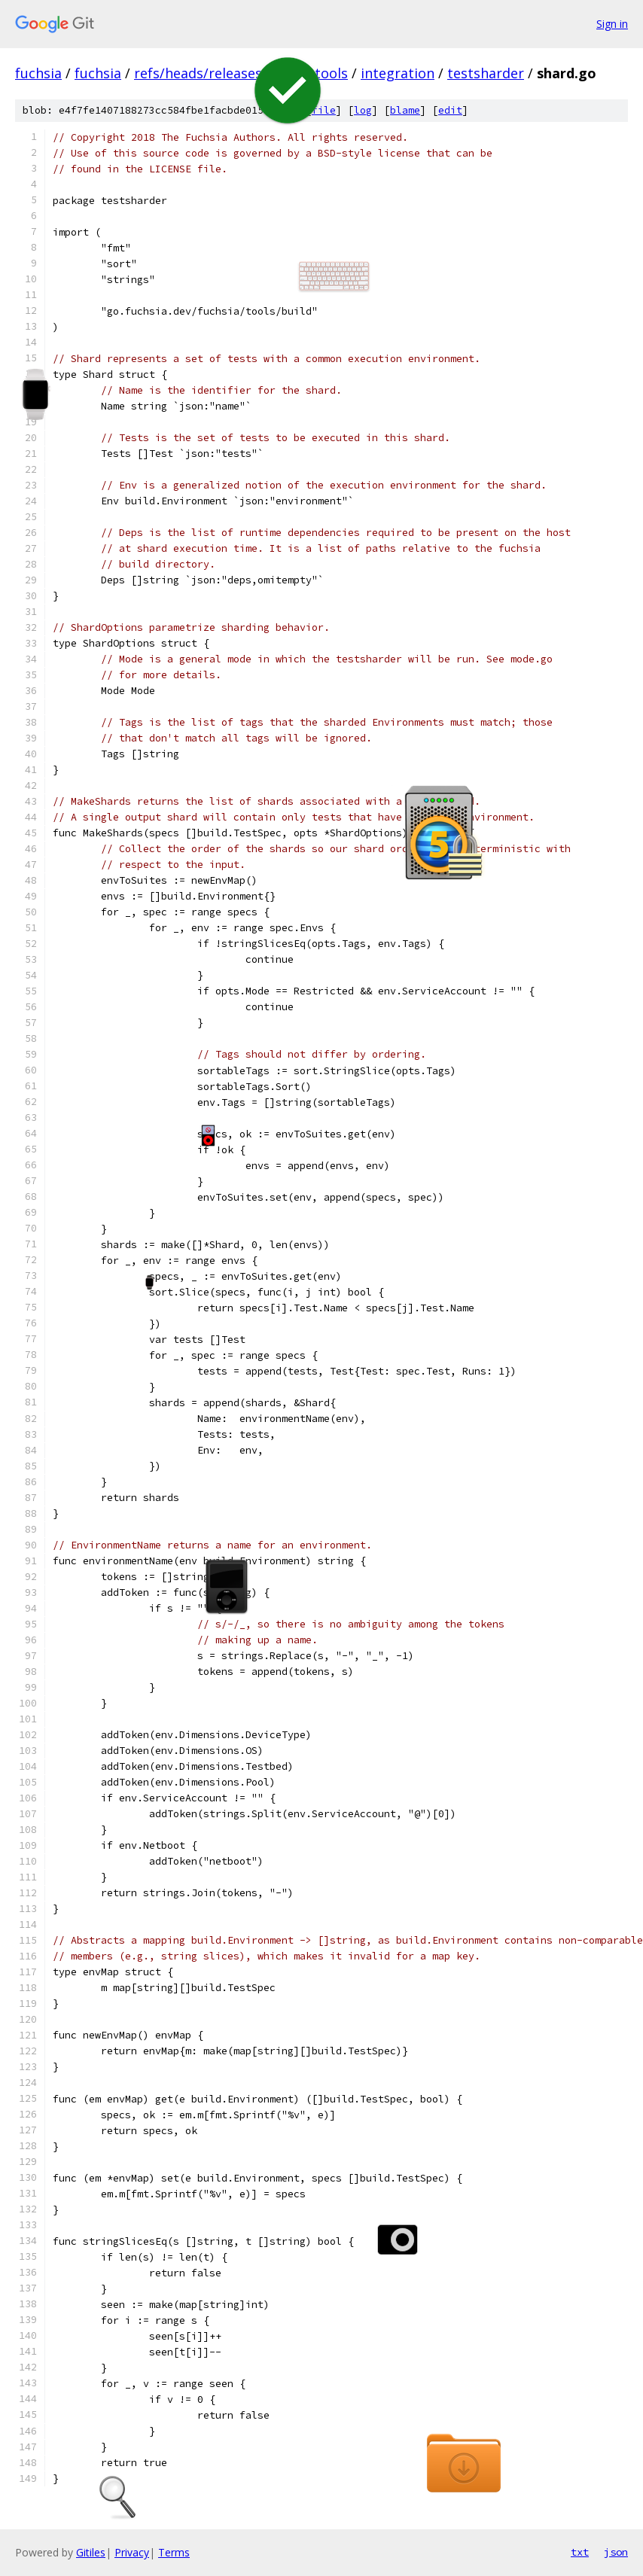  Describe the element at coordinates (35, 394) in the screenshot. I see `apple watch series 2 device icon` at that location.